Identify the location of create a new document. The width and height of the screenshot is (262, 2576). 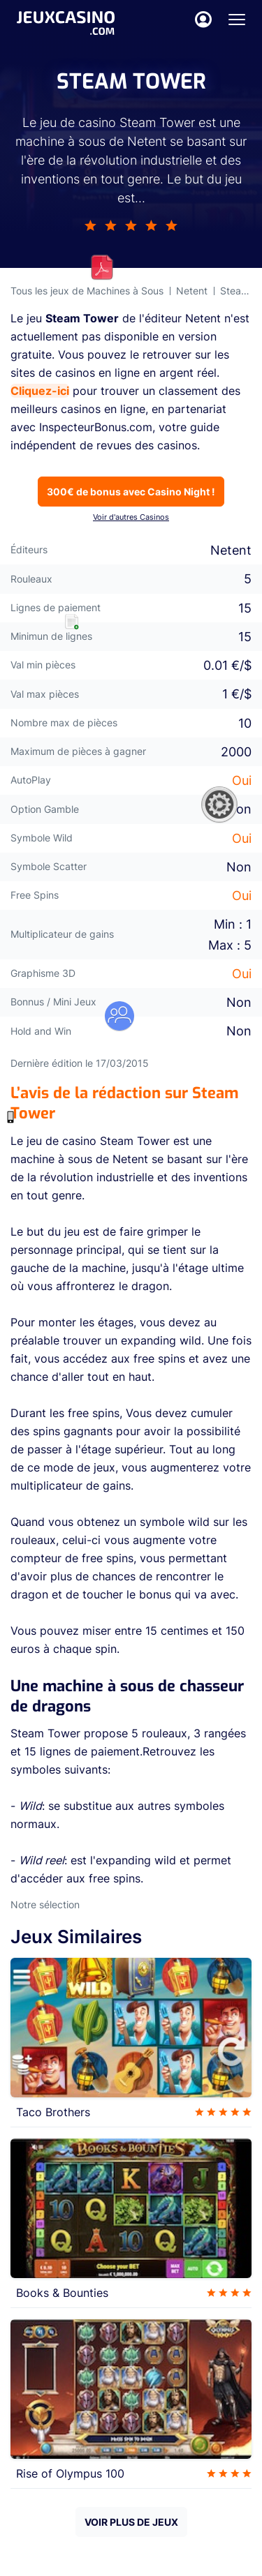
(71, 621).